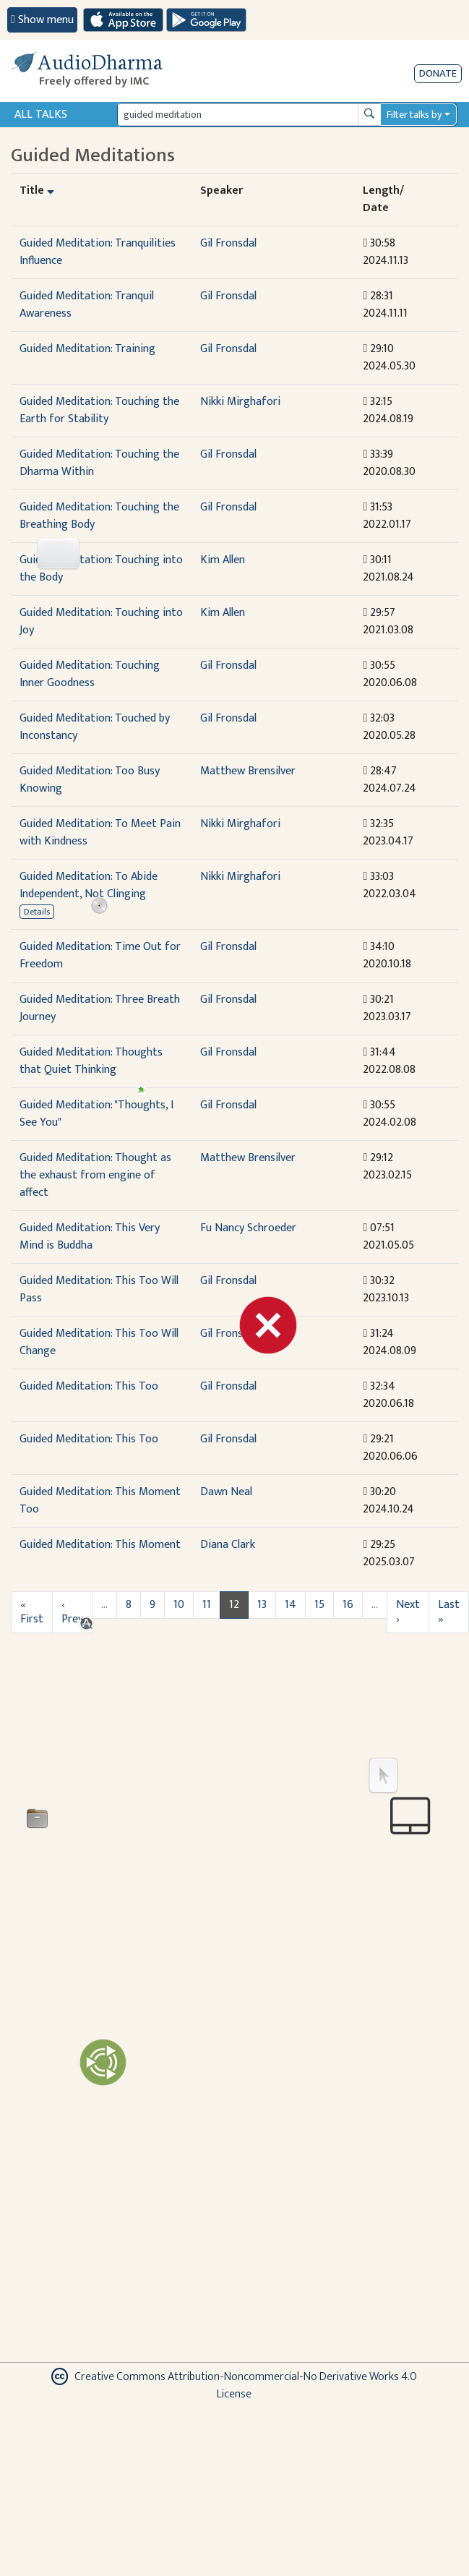 This screenshot has width=469, height=2576. I want to click on magic trackpad connected via bluetooth, so click(58, 553).